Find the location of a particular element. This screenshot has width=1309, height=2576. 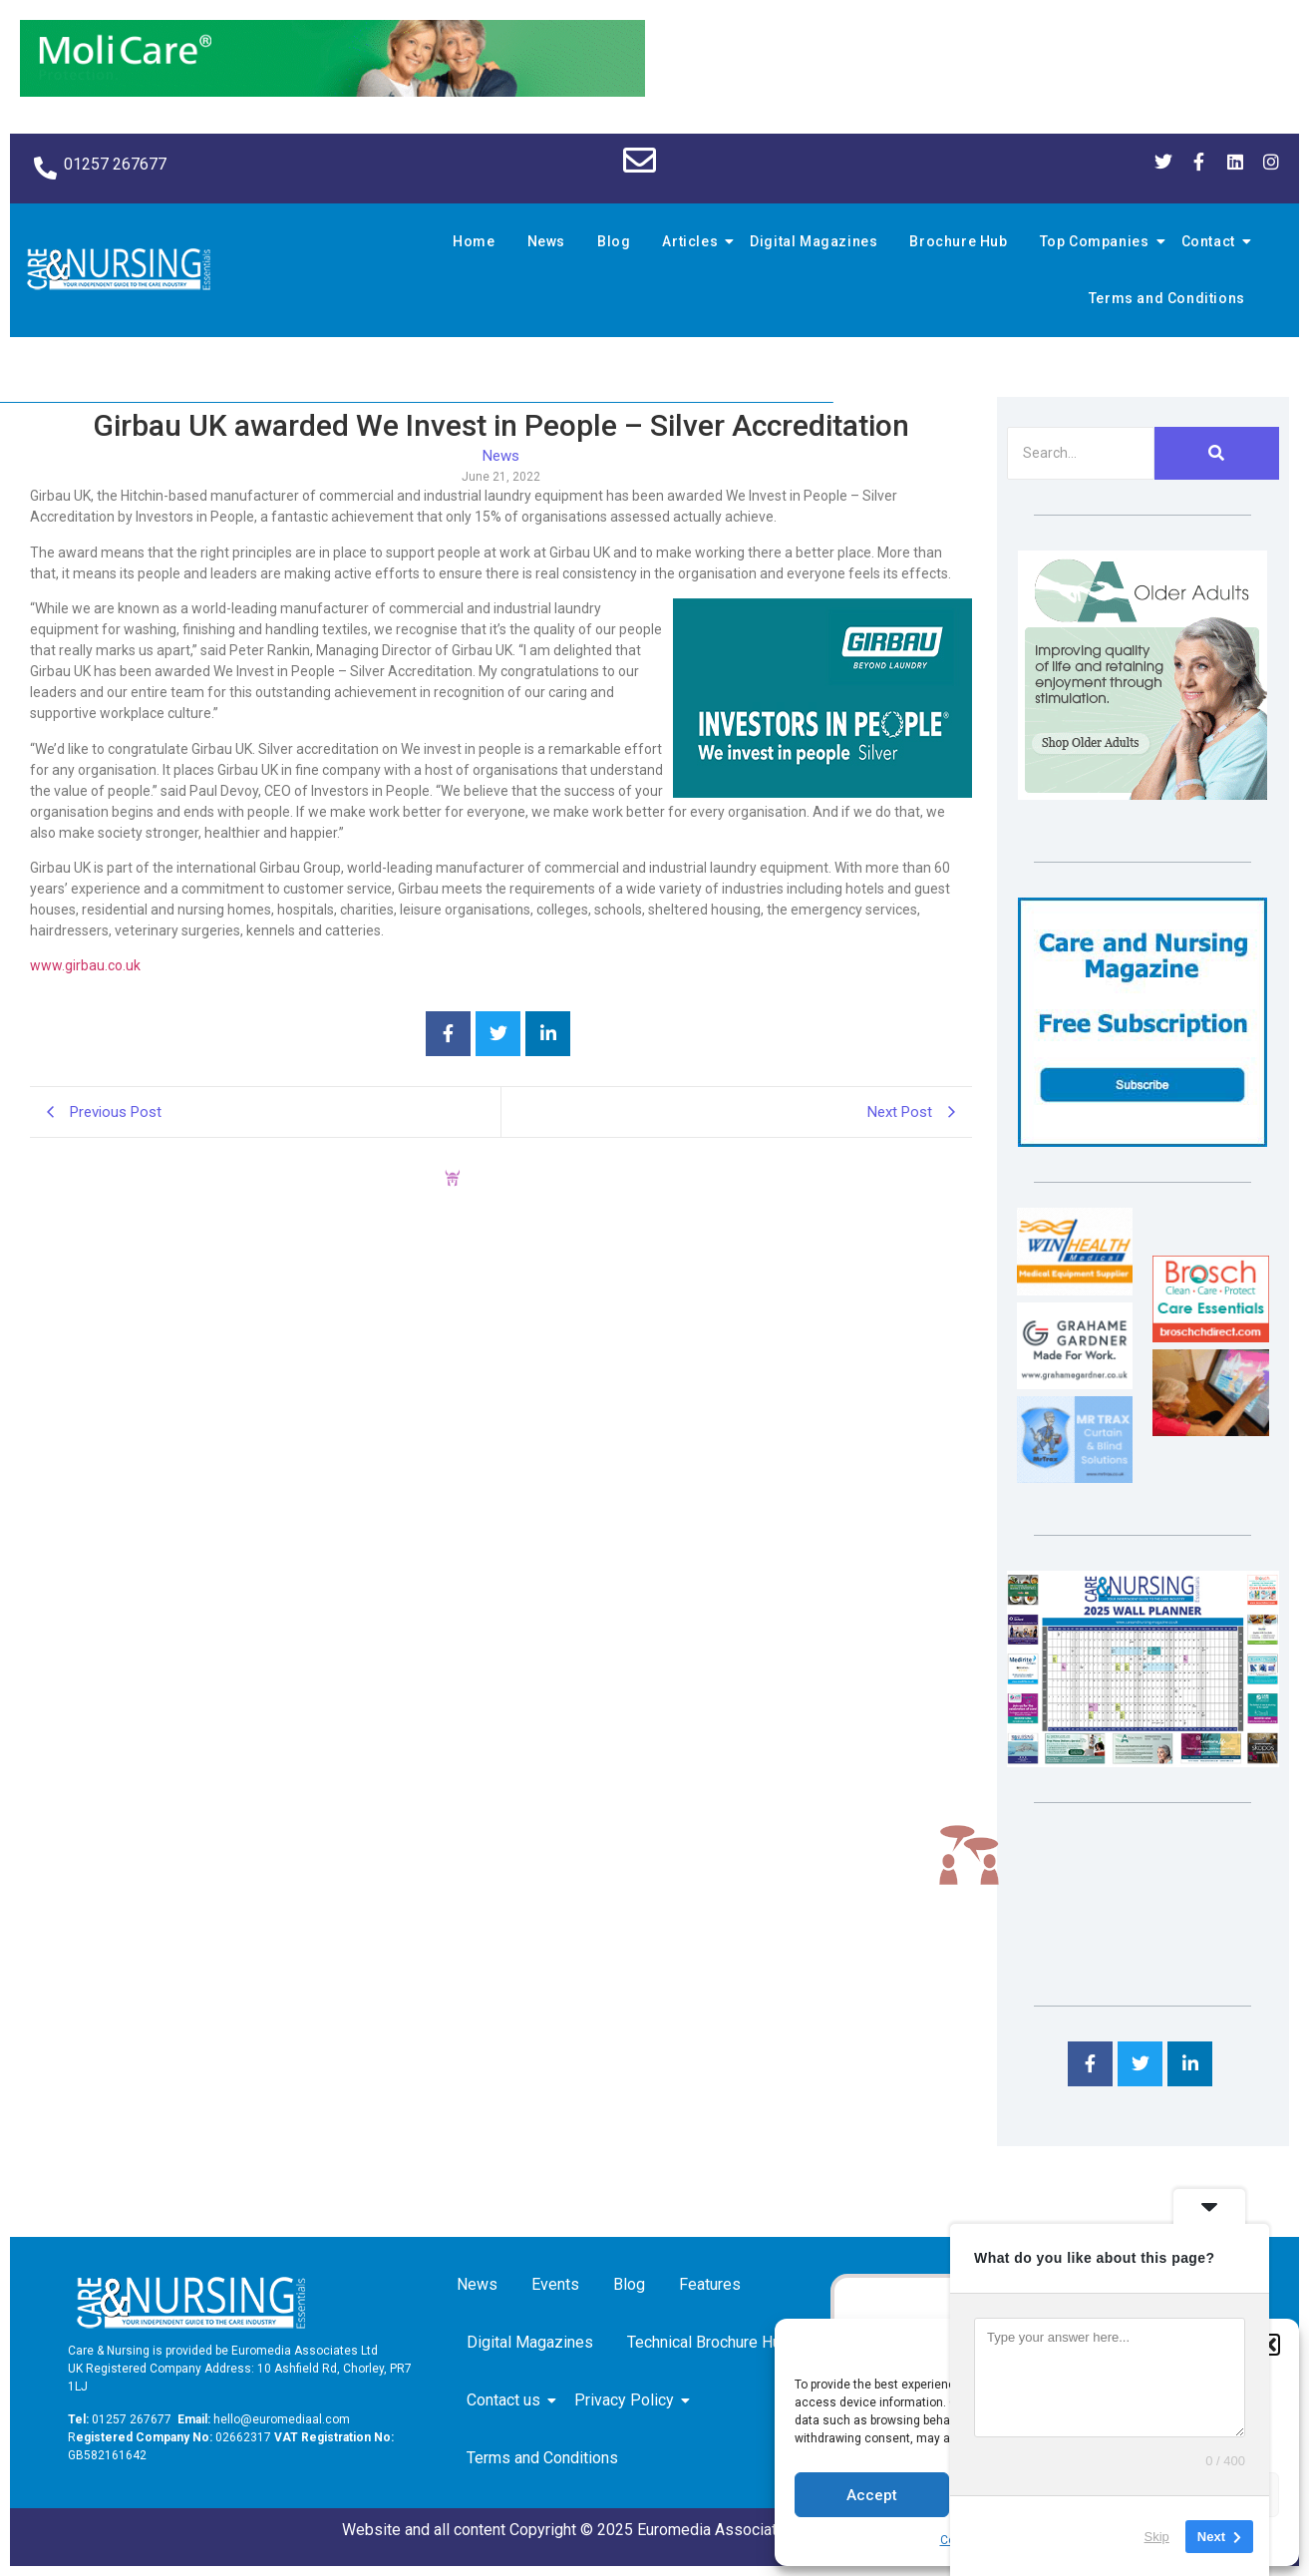

select viking or warrior character class is located at coordinates (453, 1178).